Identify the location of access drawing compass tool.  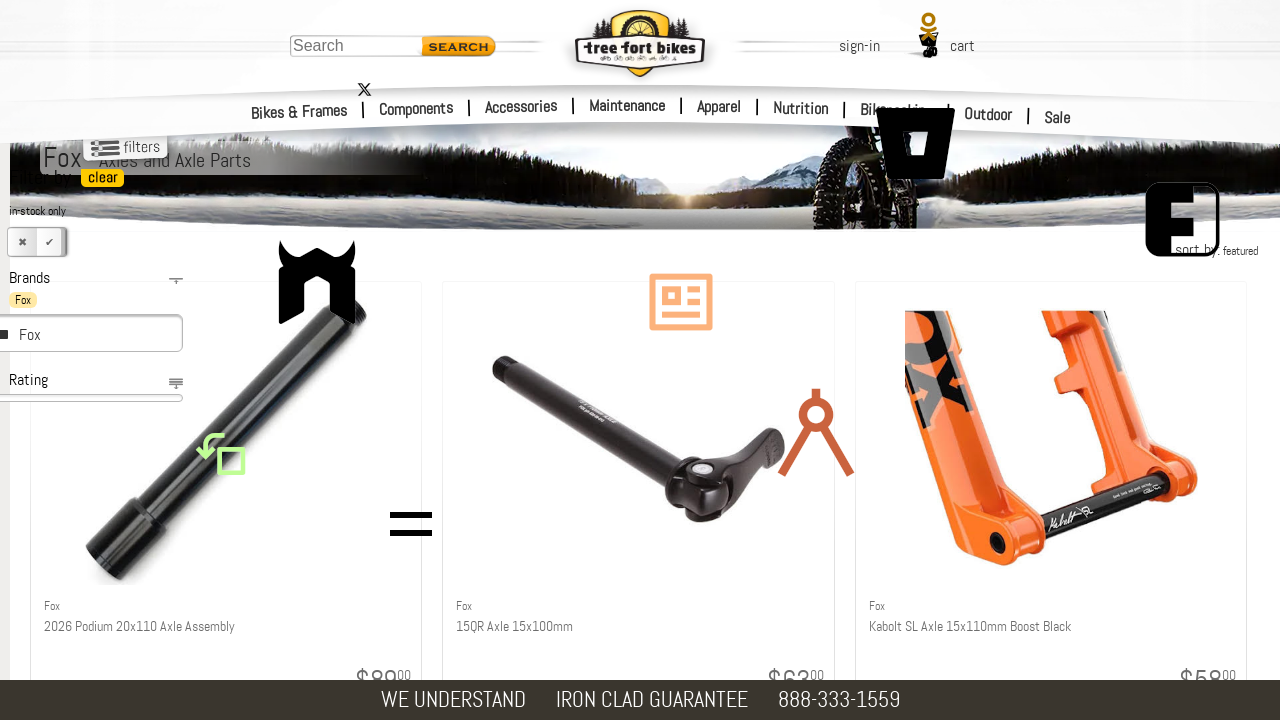
(816, 432).